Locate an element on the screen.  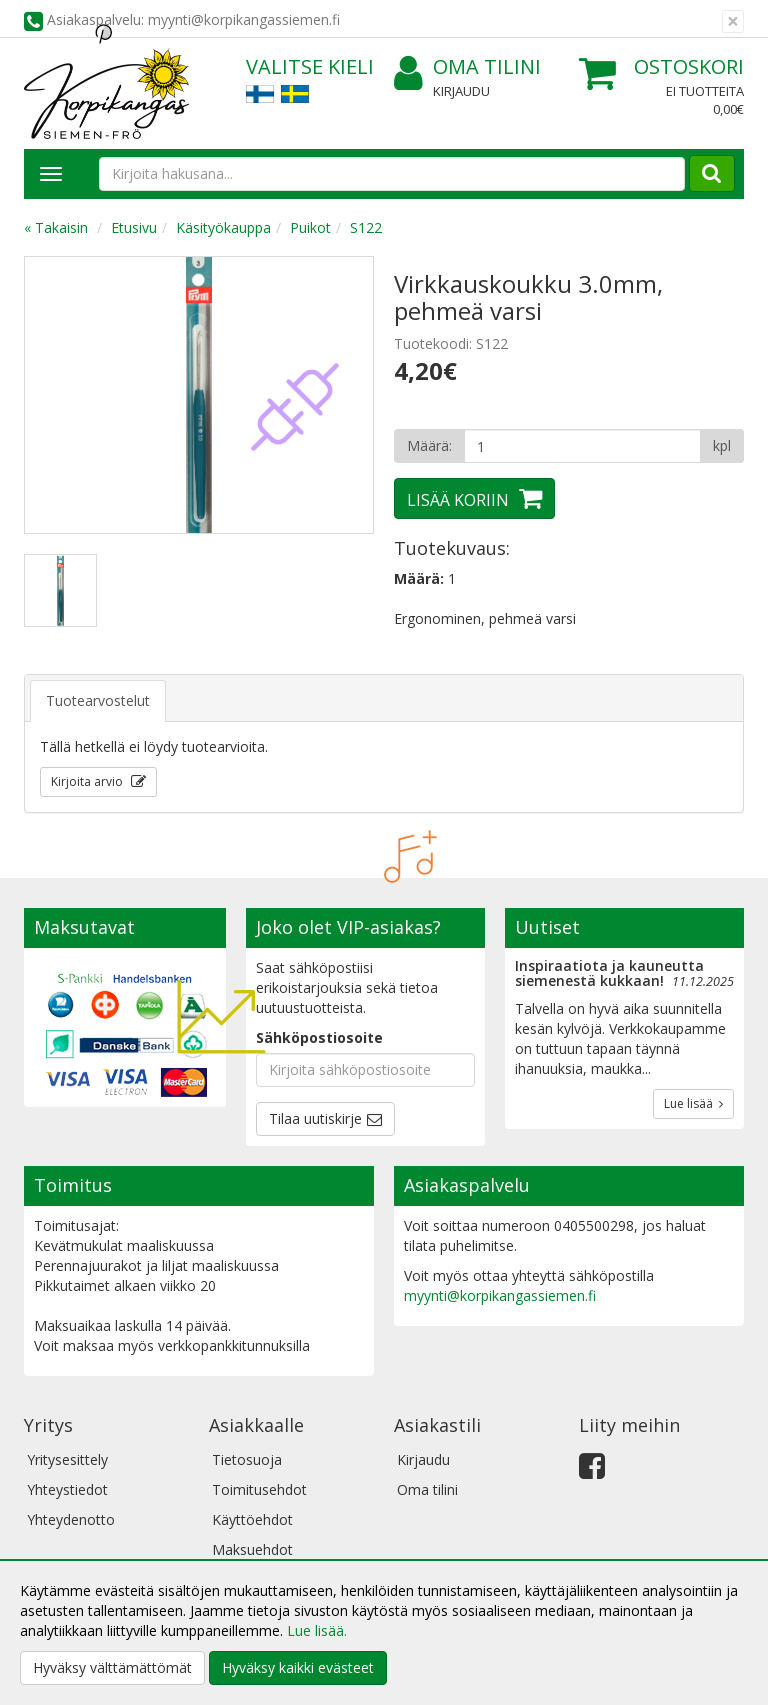
view analytics or performance trends is located at coordinates (221, 1016).